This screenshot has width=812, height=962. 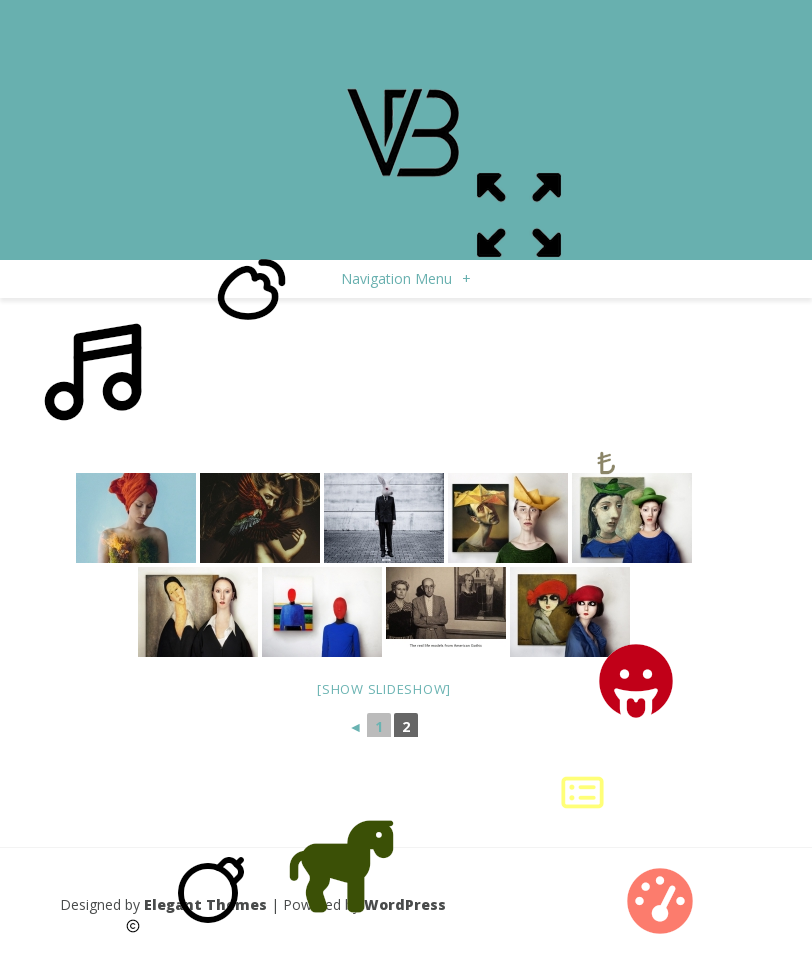 What do you see at coordinates (519, 215) in the screenshot?
I see `expand to full screen mode` at bounding box center [519, 215].